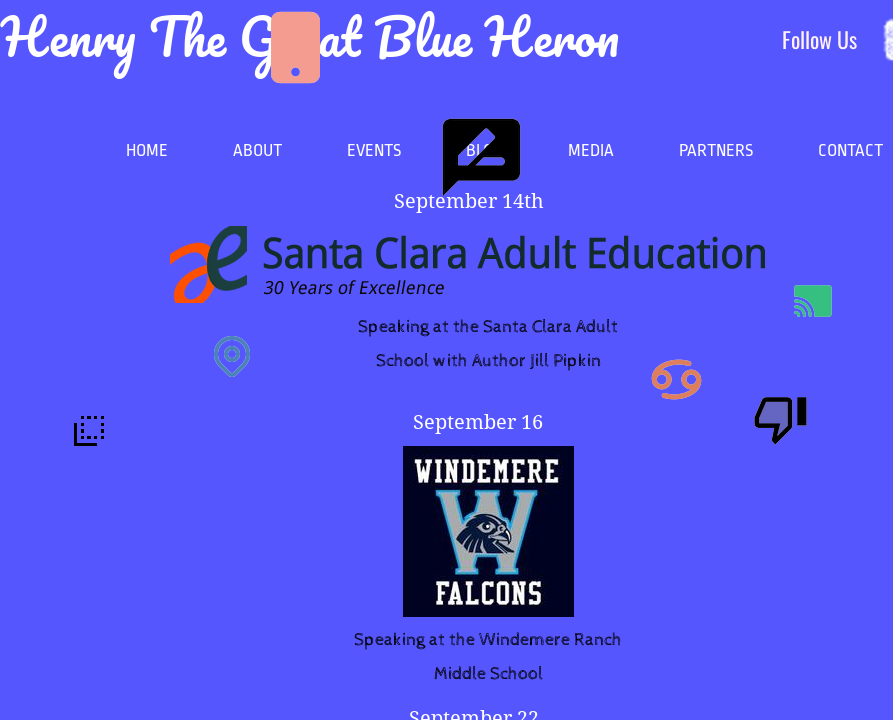  I want to click on indicates cancer zodiac sign, so click(676, 379).